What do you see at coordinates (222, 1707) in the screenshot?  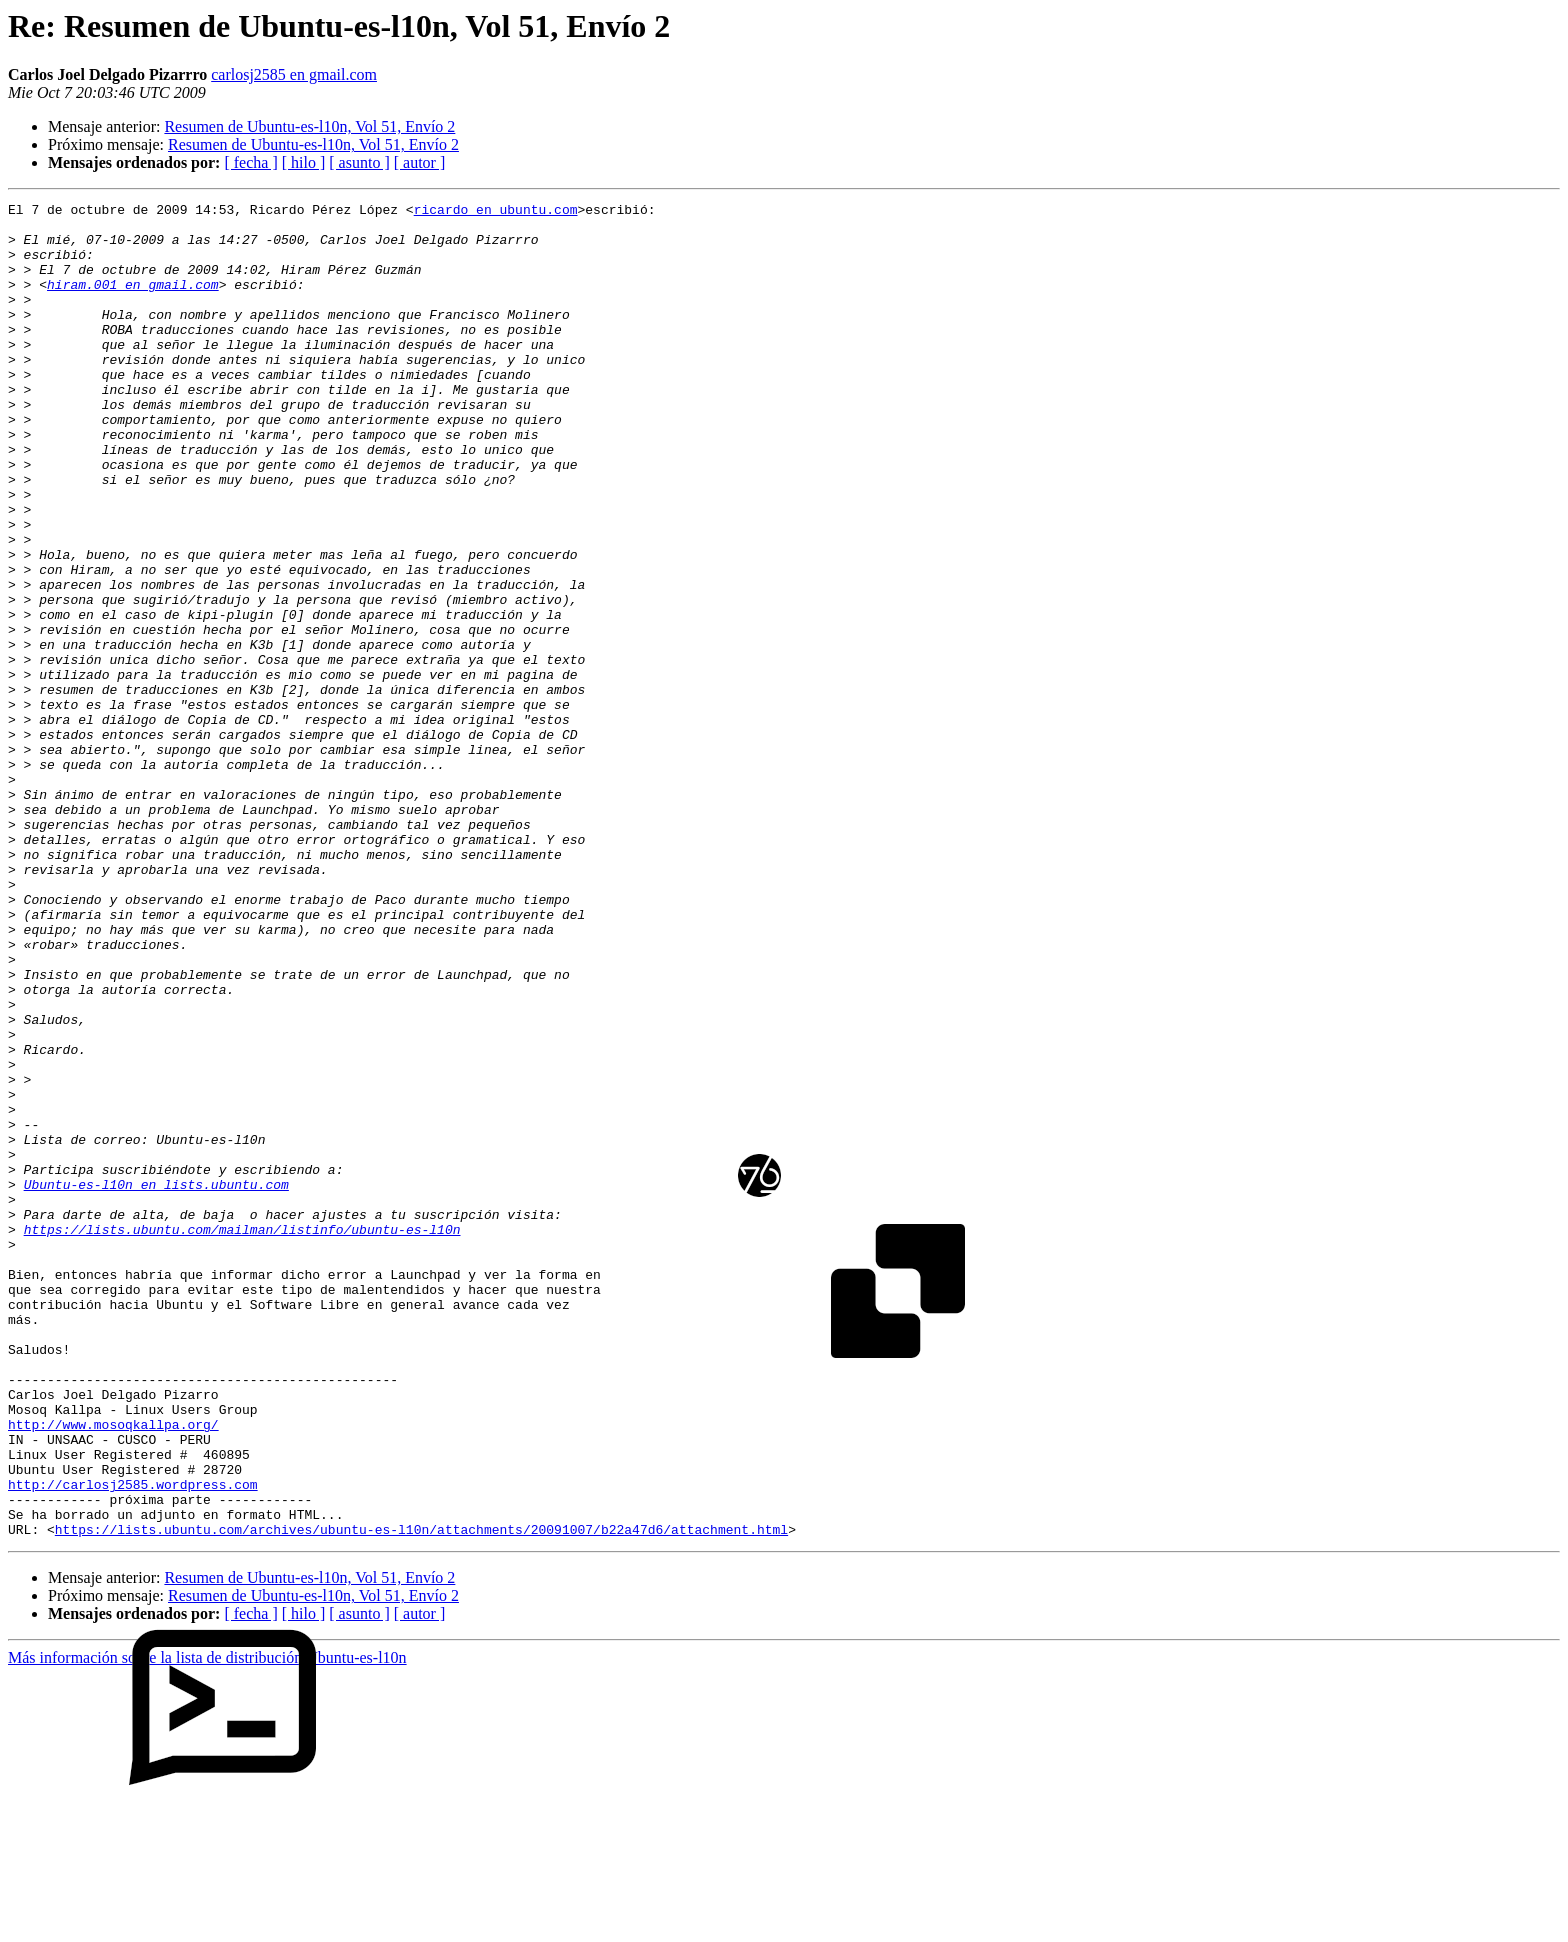 I see `open ntfy push notification service` at bounding box center [222, 1707].